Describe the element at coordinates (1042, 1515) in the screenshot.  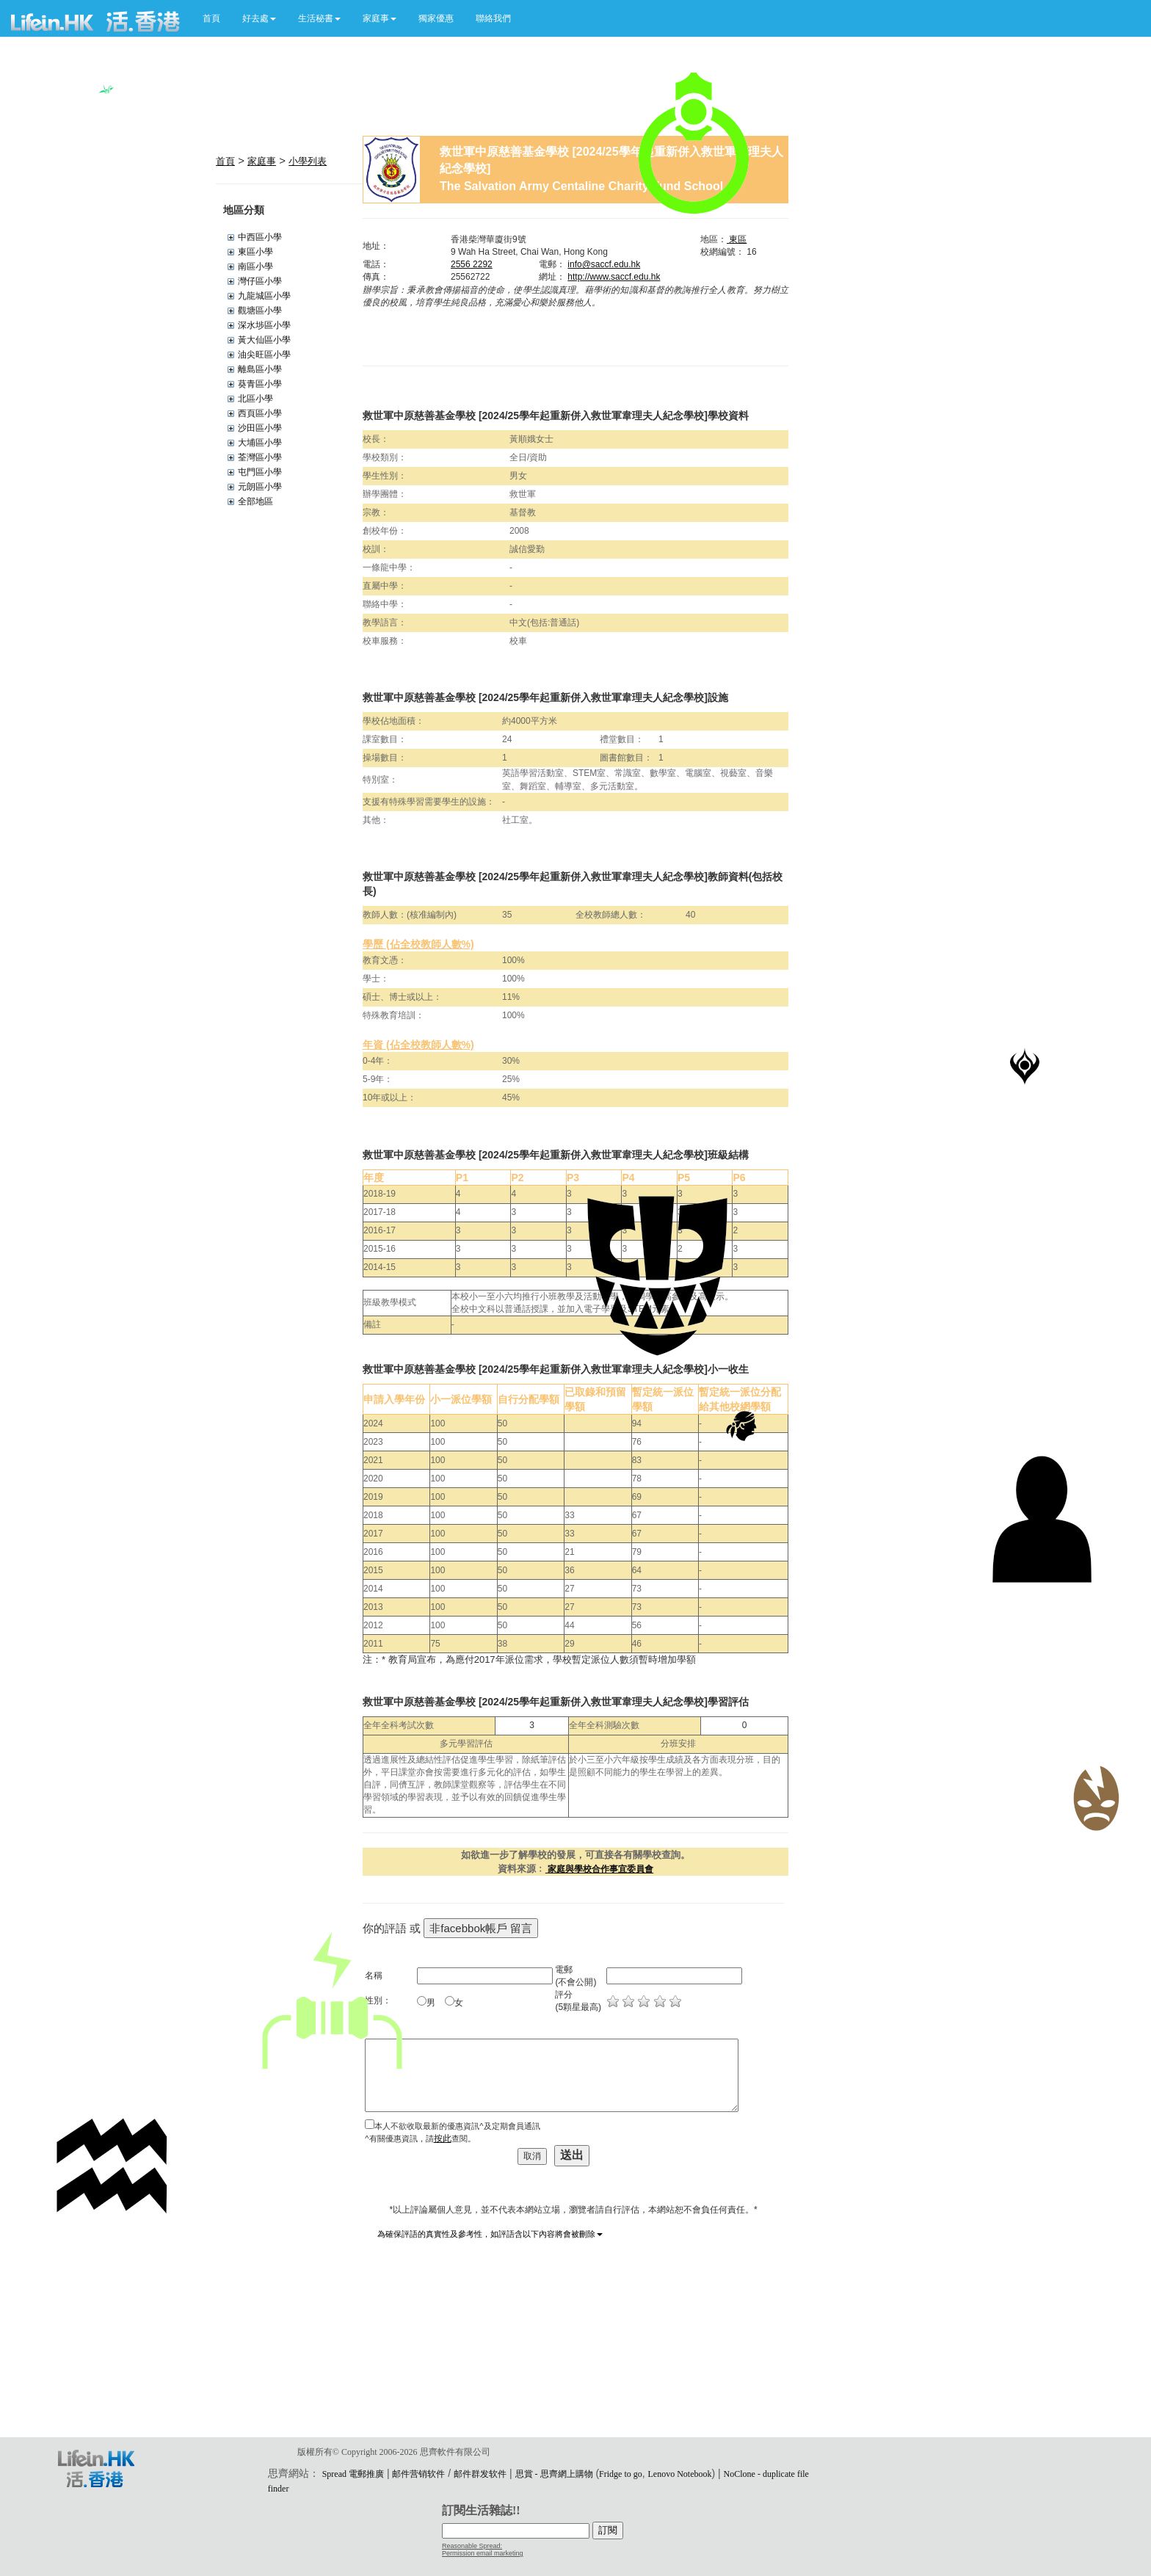
I see `view your character profile` at that location.